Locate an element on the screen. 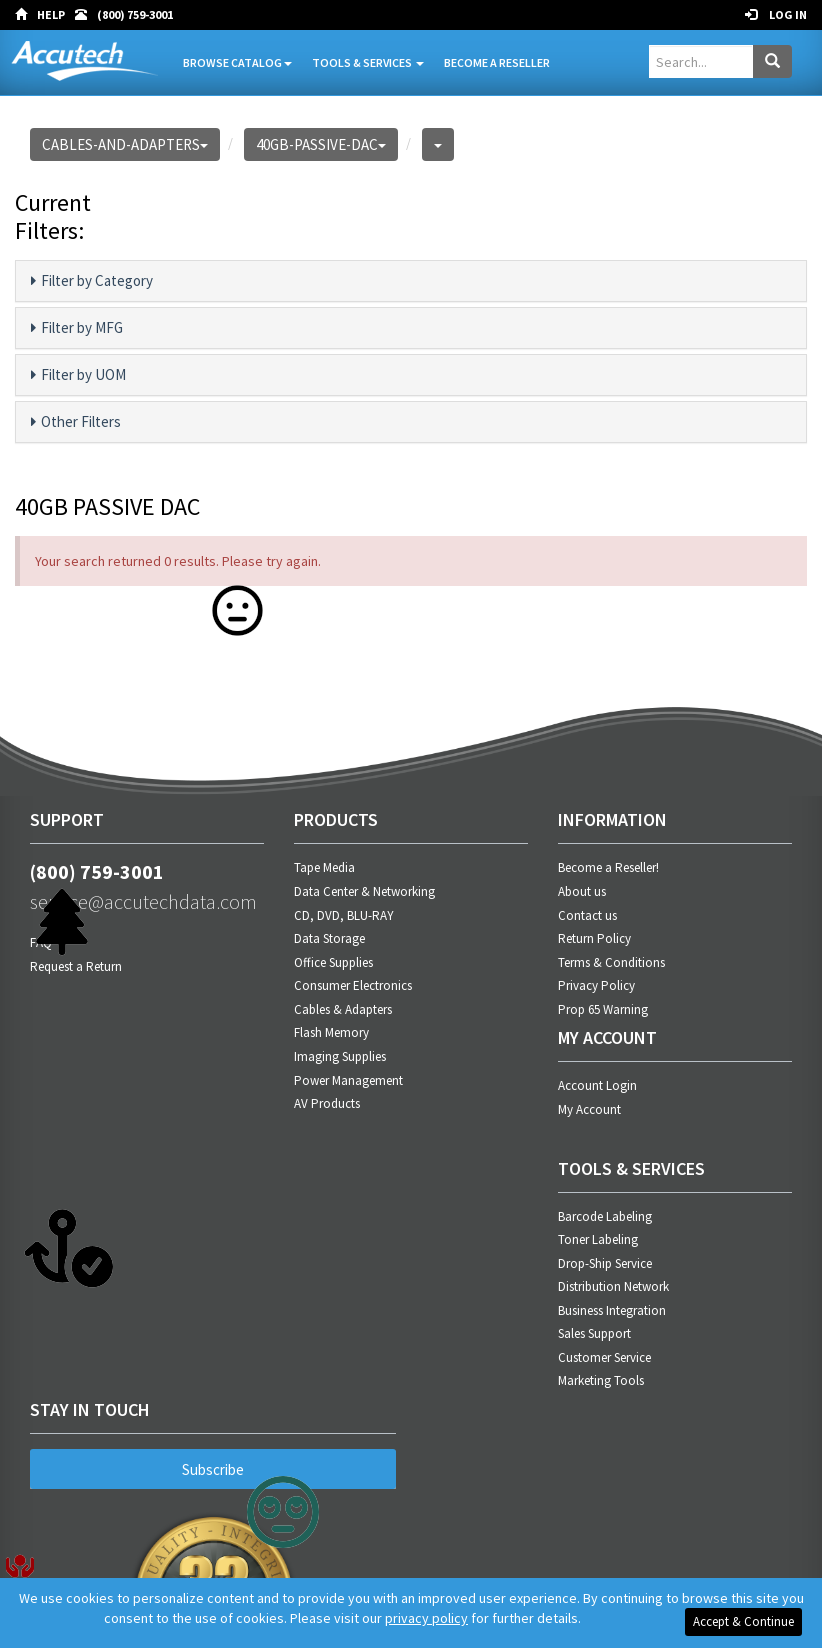  access community support or care services is located at coordinates (20, 1566).